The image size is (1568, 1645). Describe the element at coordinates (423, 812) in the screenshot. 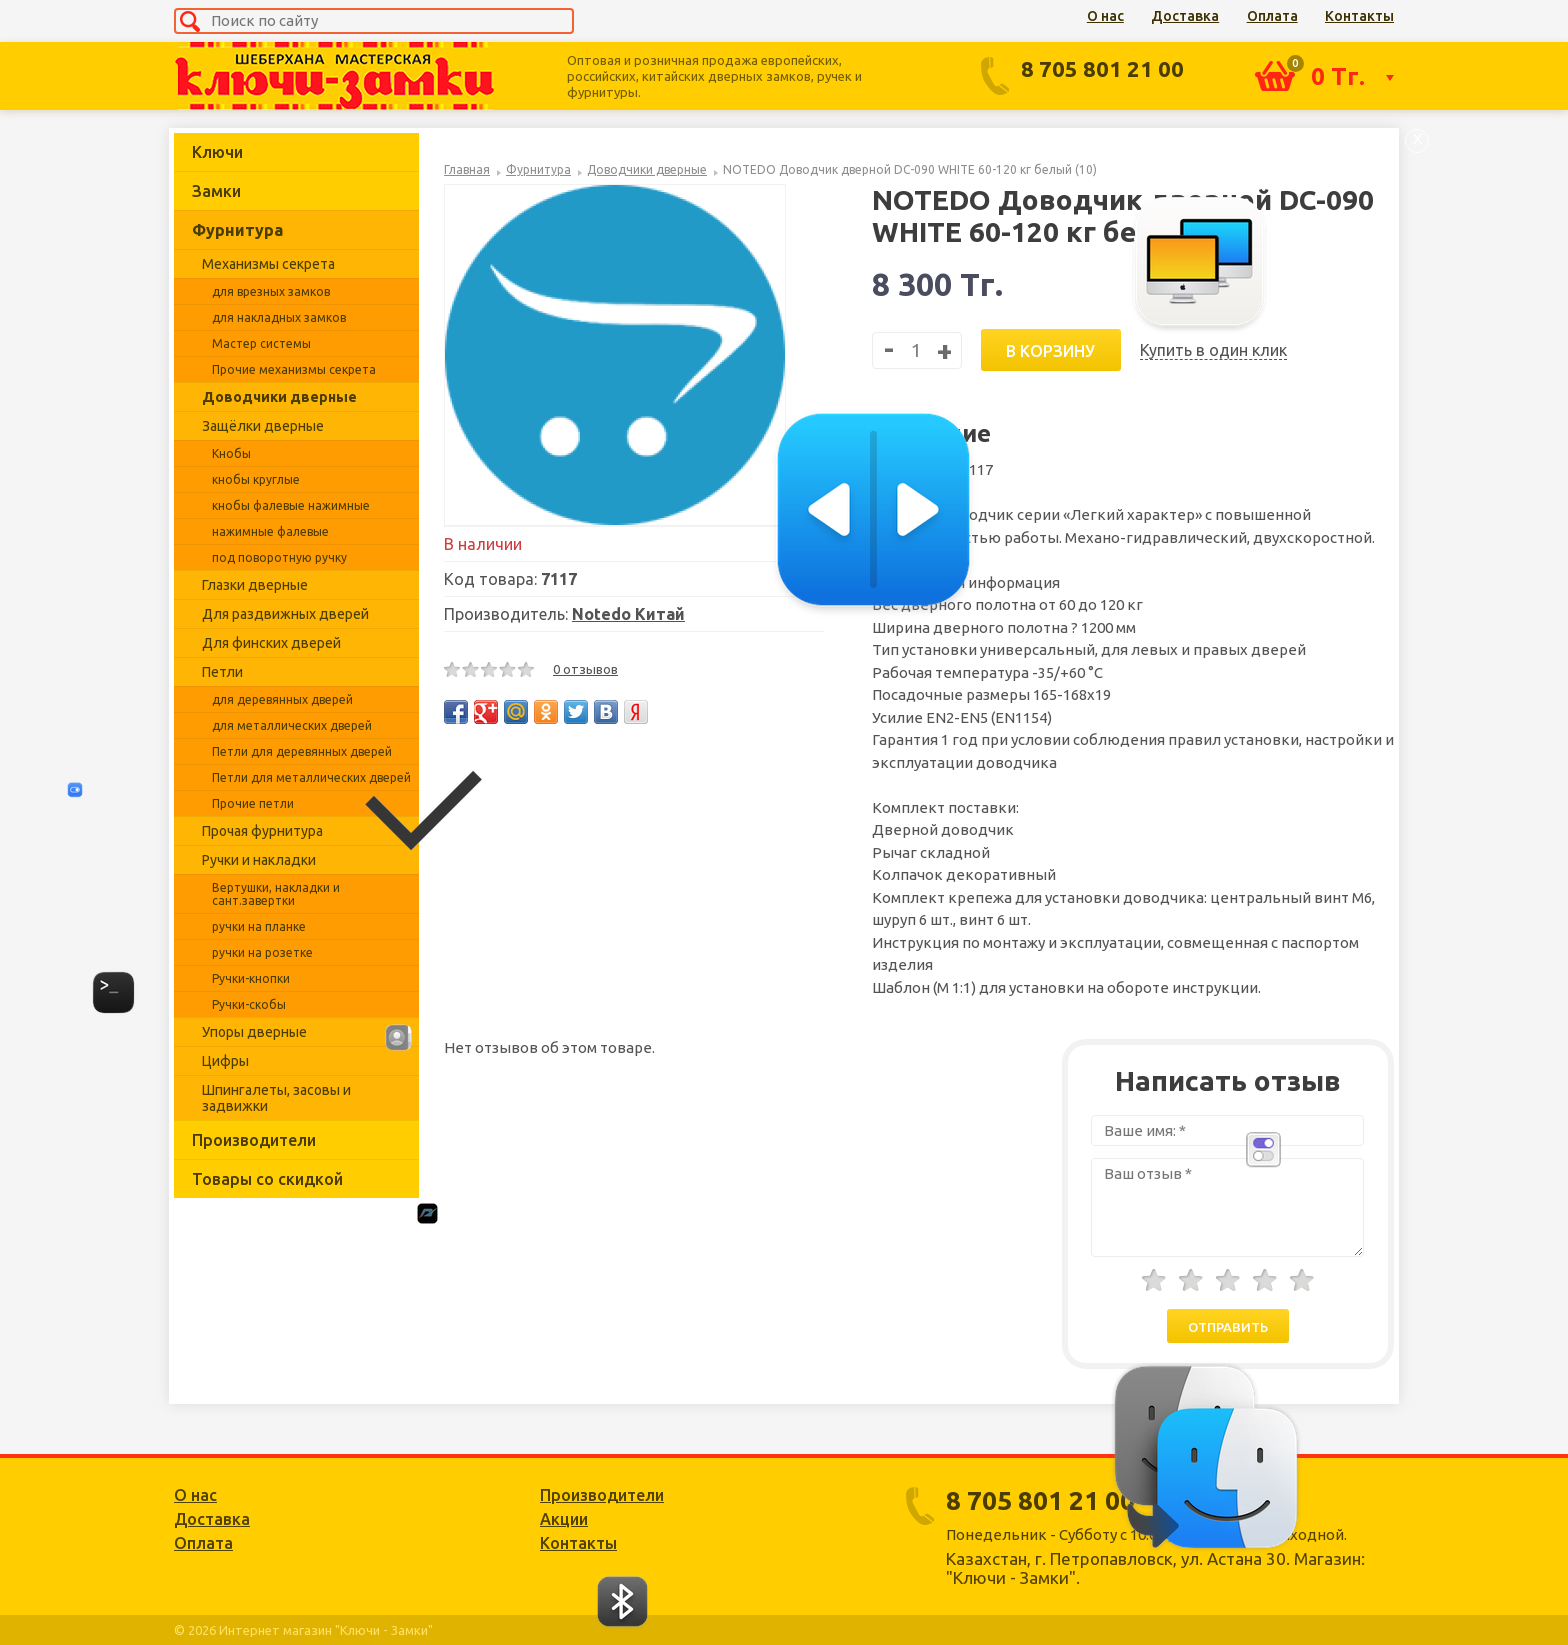

I see `mark a task as complete` at that location.